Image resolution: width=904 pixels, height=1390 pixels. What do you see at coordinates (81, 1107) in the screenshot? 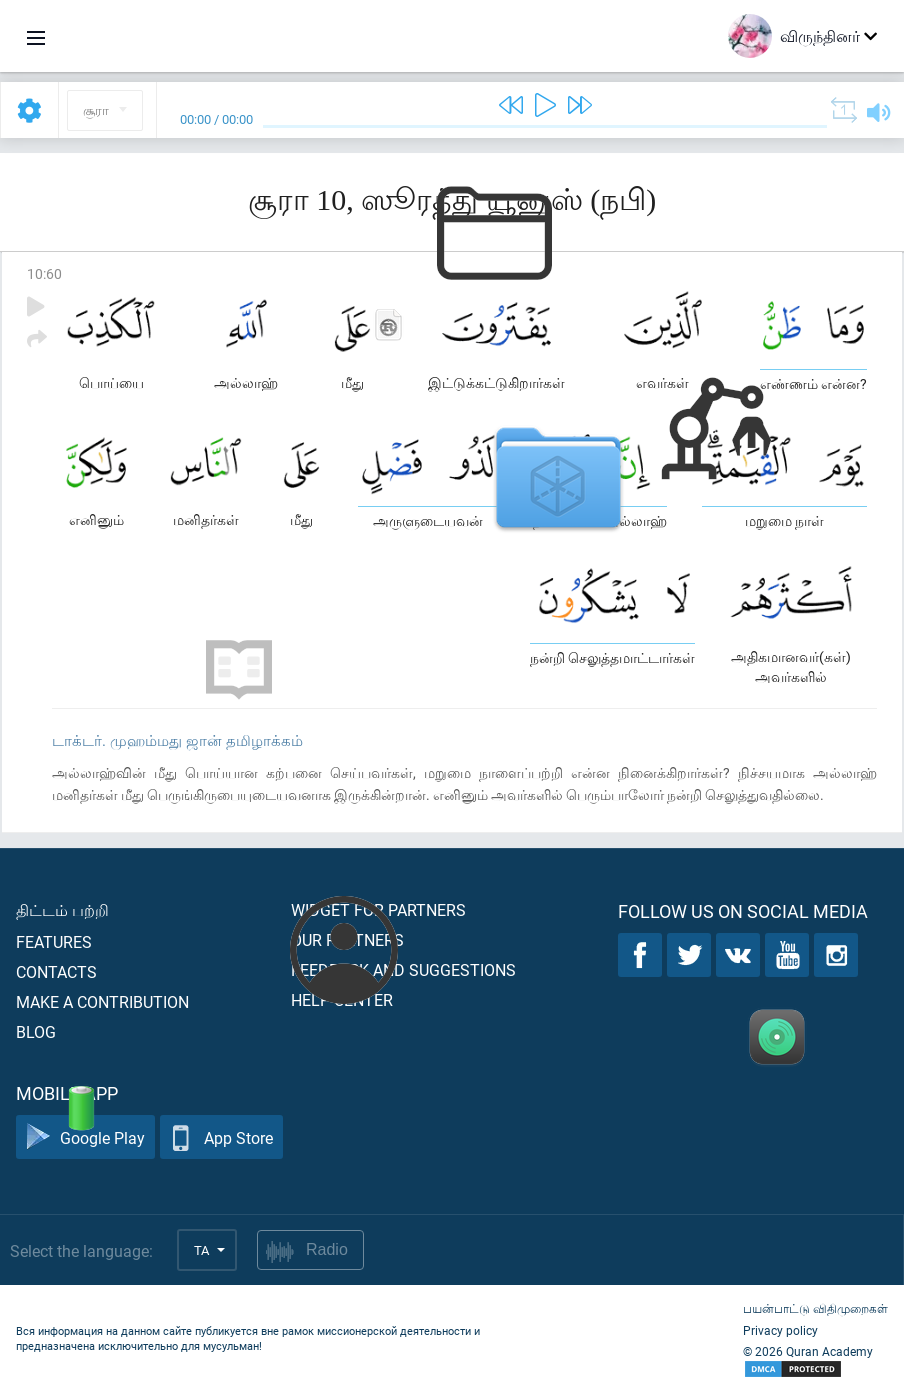
I see `view current battery level` at bounding box center [81, 1107].